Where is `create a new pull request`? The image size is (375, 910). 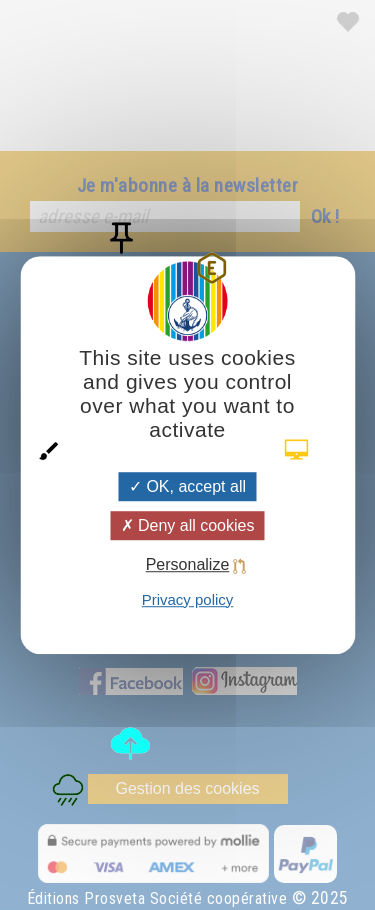
create a new pull request is located at coordinates (239, 566).